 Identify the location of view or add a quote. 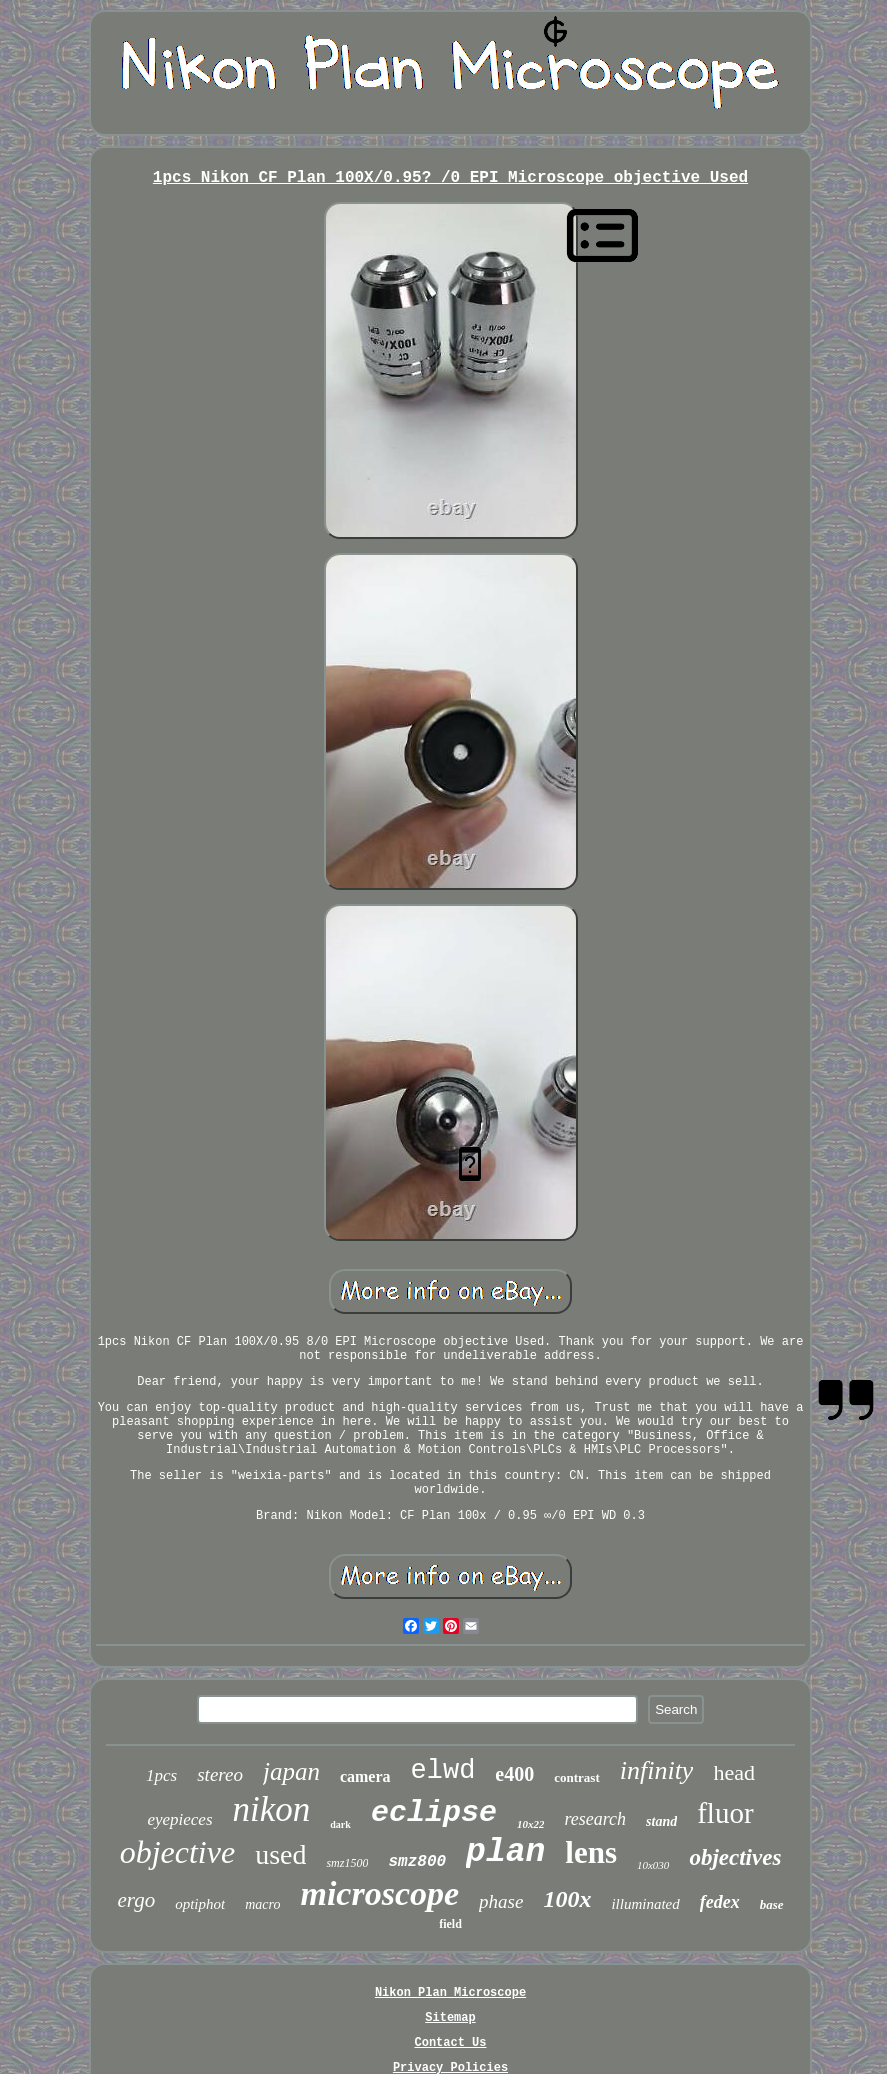
(846, 1399).